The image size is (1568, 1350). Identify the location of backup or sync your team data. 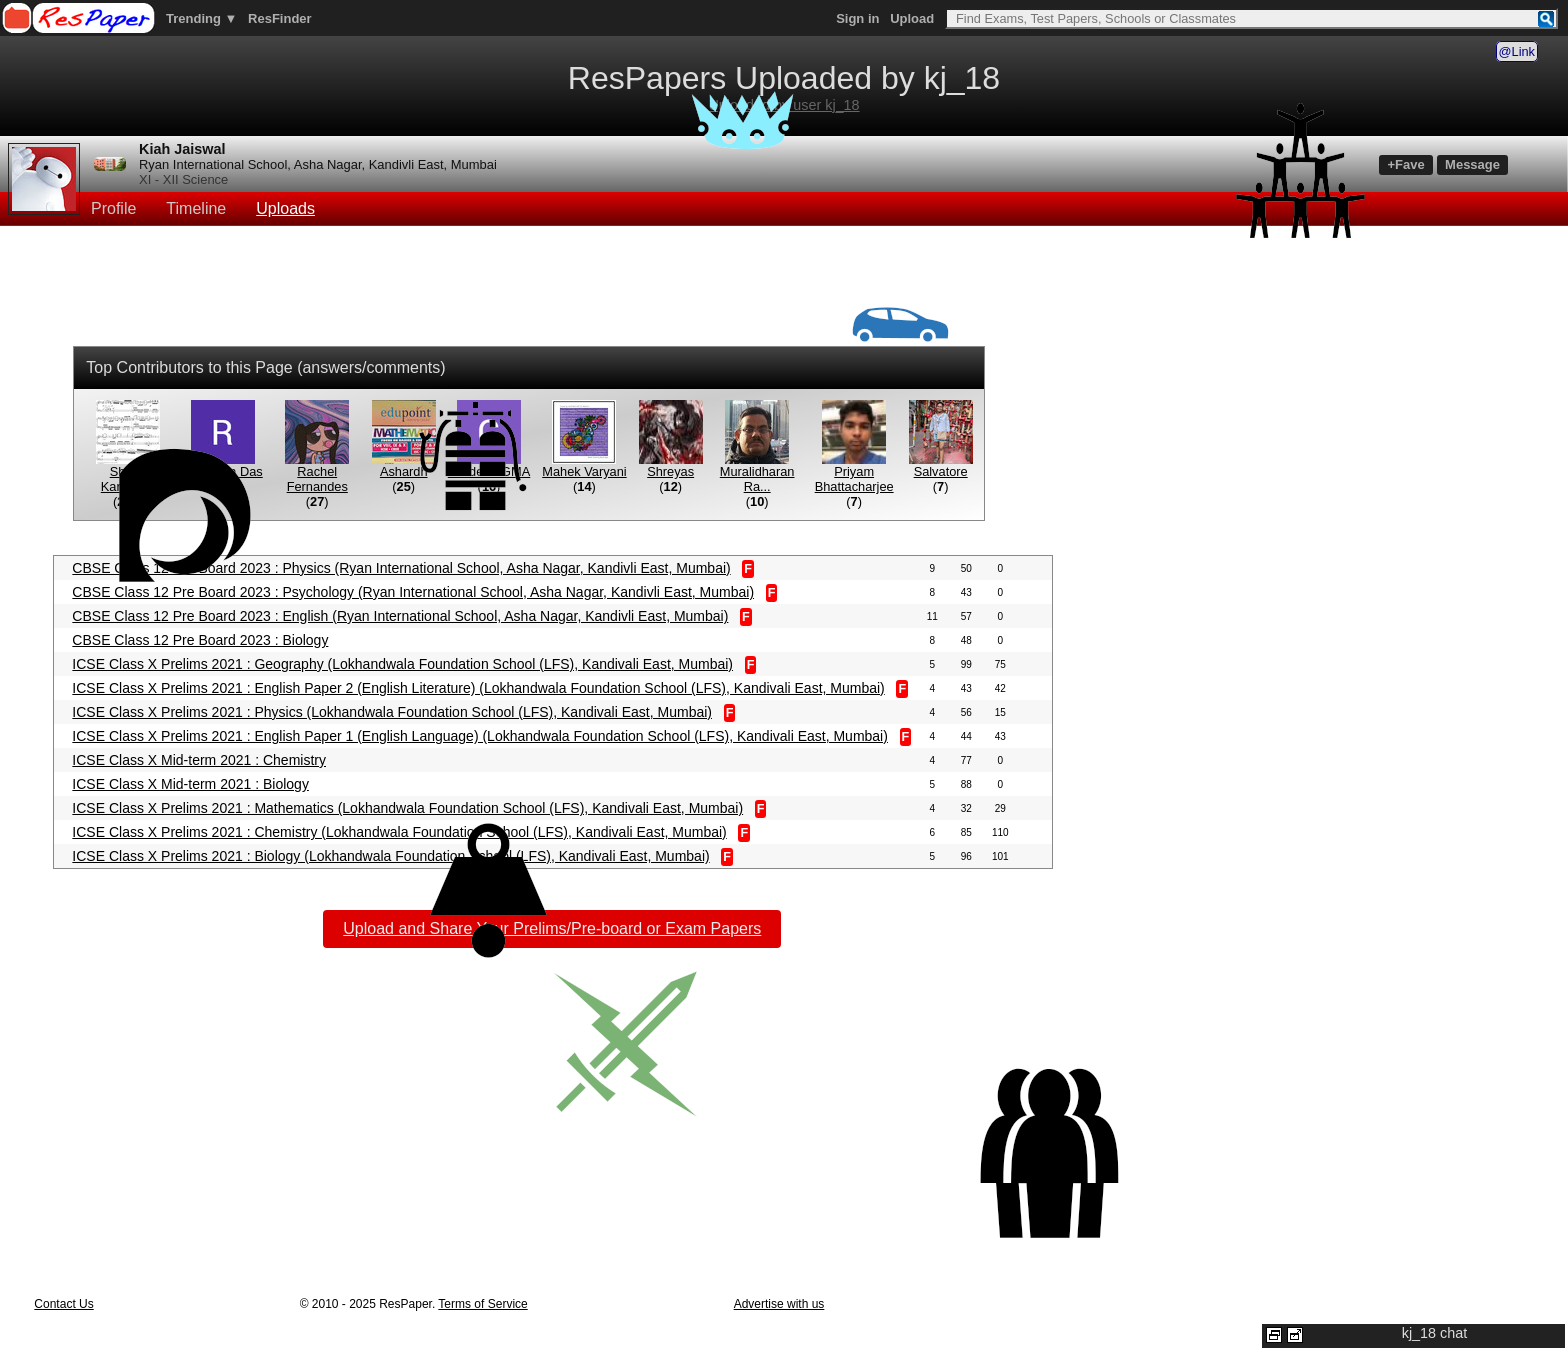
(1050, 1153).